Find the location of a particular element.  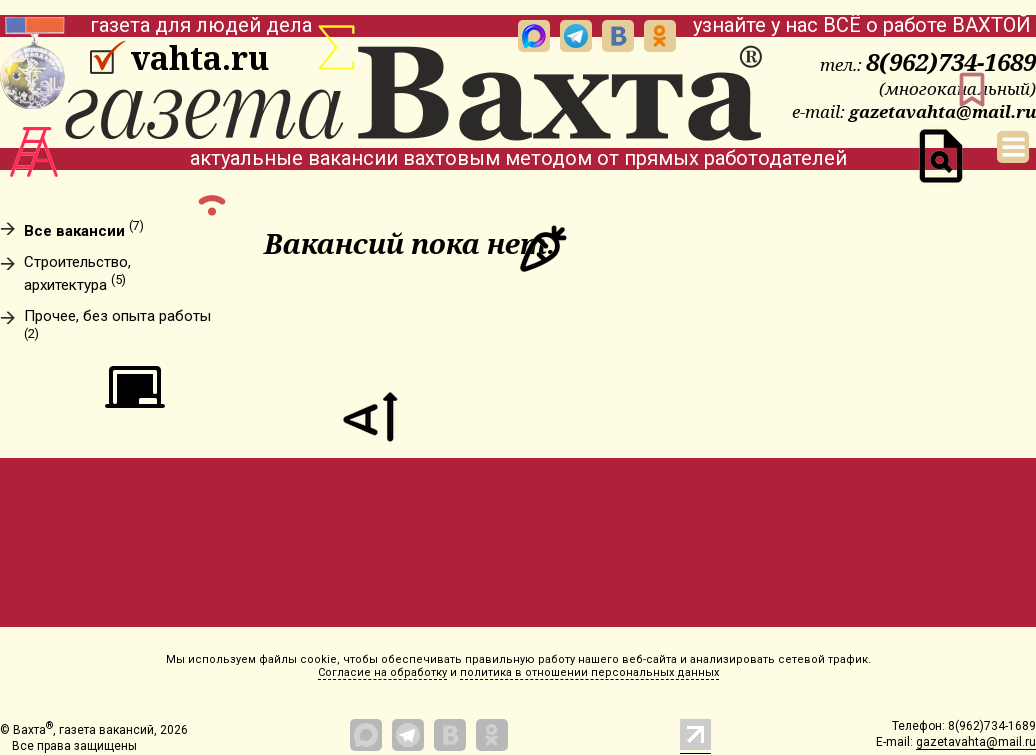

access whiteboard or presentation mode is located at coordinates (135, 388).